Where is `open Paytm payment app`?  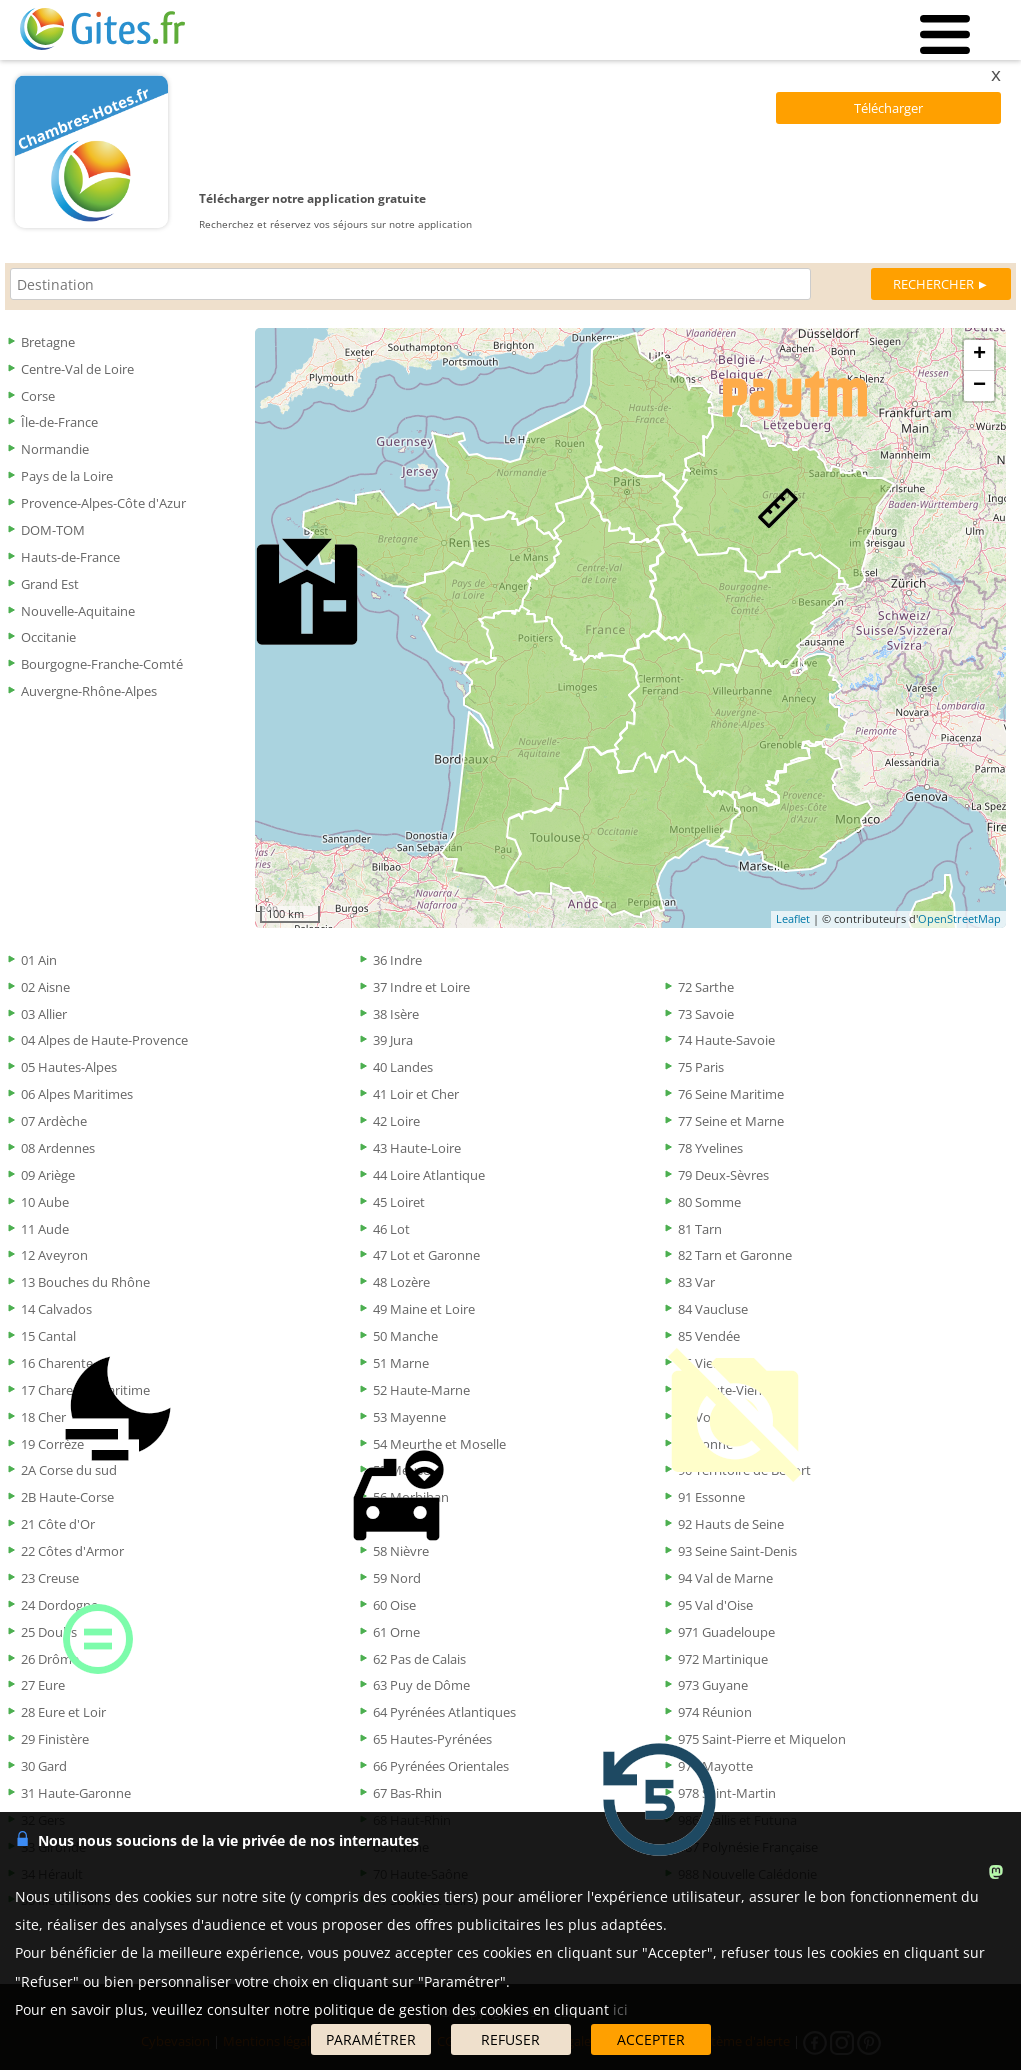
open Paytm payment app is located at coordinates (795, 394).